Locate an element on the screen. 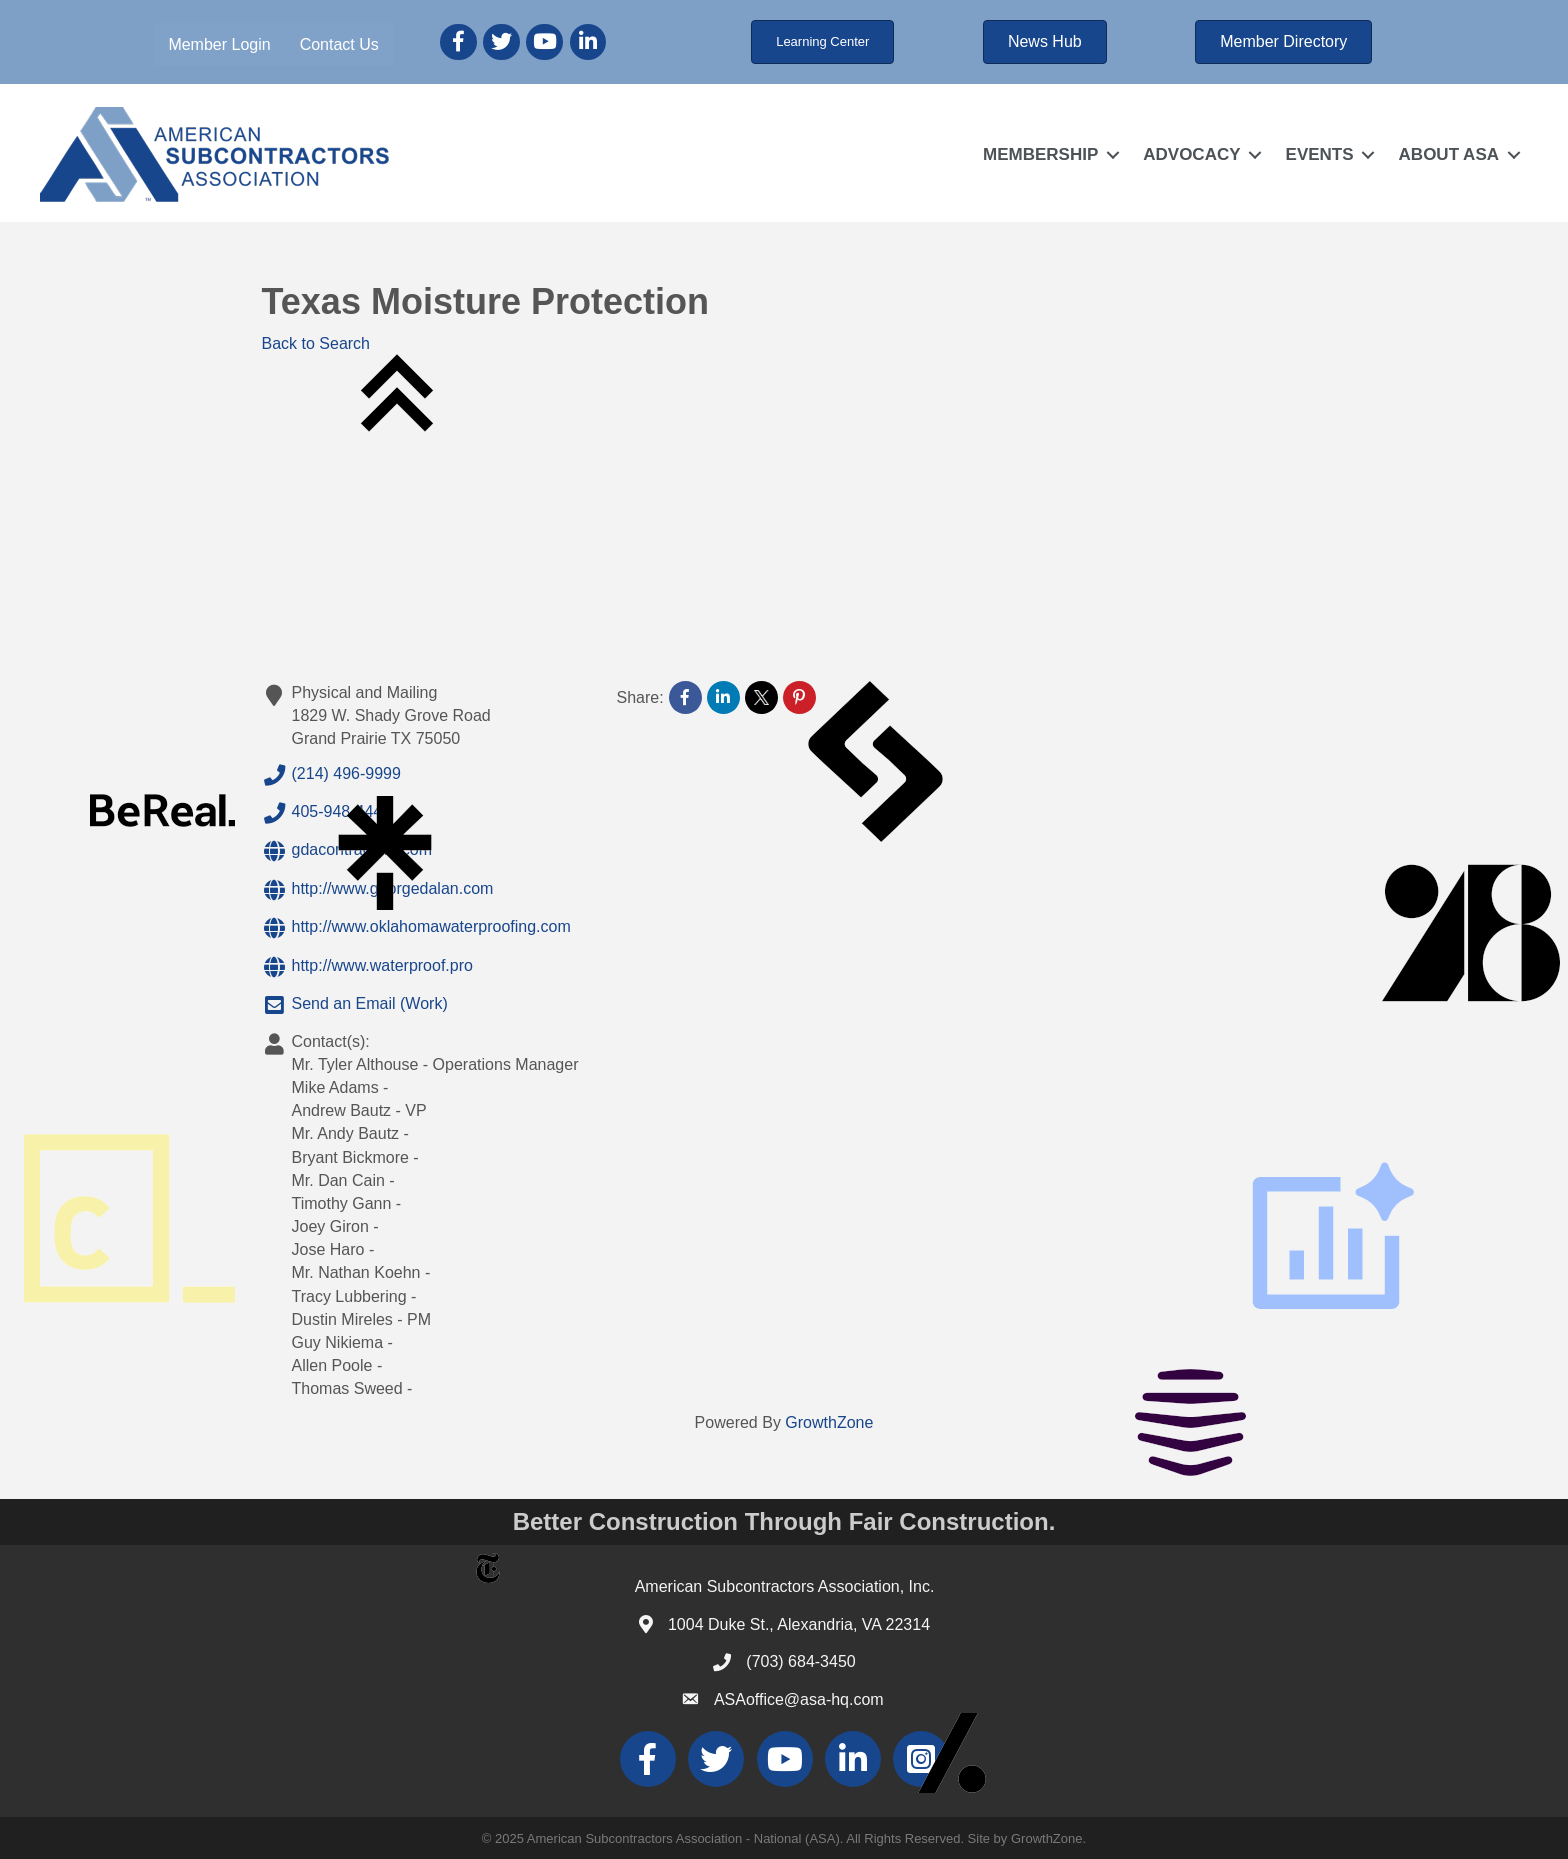 The height and width of the screenshot is (1859, 1568). visit sitepoint website or resources is located at coordinates (875, 761).